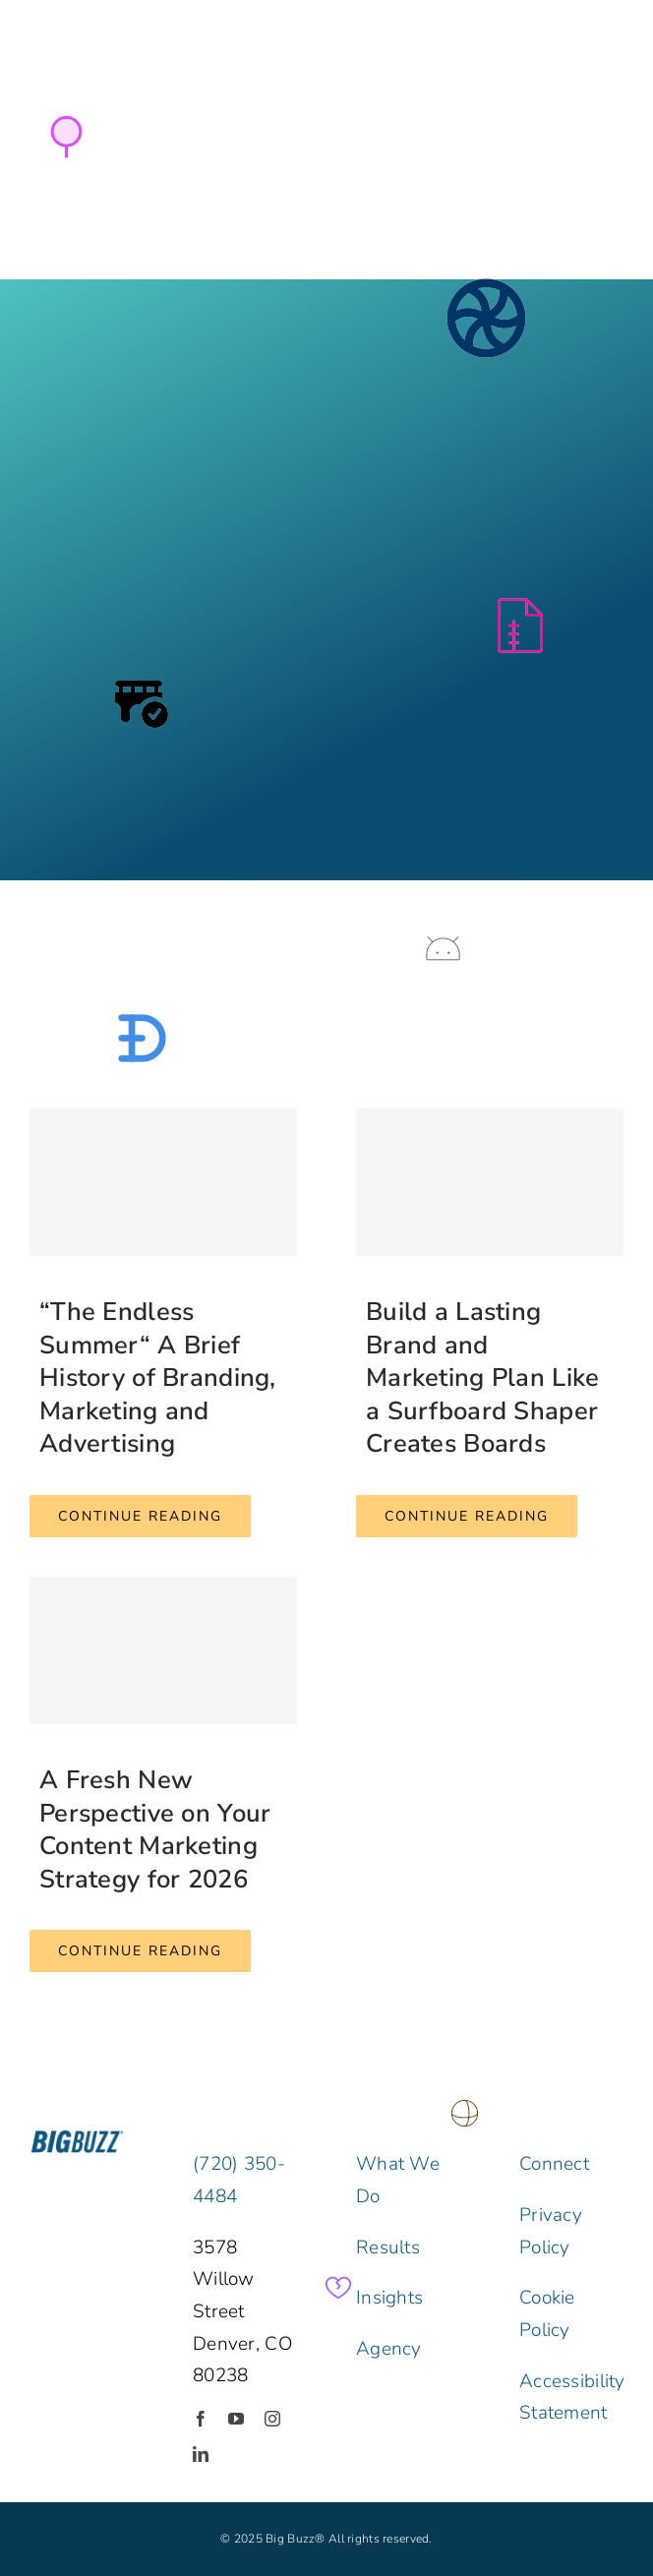 This screenshot has width=653, height=2576. Describe the element at coordinates (486, 318) in the screenshot. I see `indicates loading or processing in progress` at that location.